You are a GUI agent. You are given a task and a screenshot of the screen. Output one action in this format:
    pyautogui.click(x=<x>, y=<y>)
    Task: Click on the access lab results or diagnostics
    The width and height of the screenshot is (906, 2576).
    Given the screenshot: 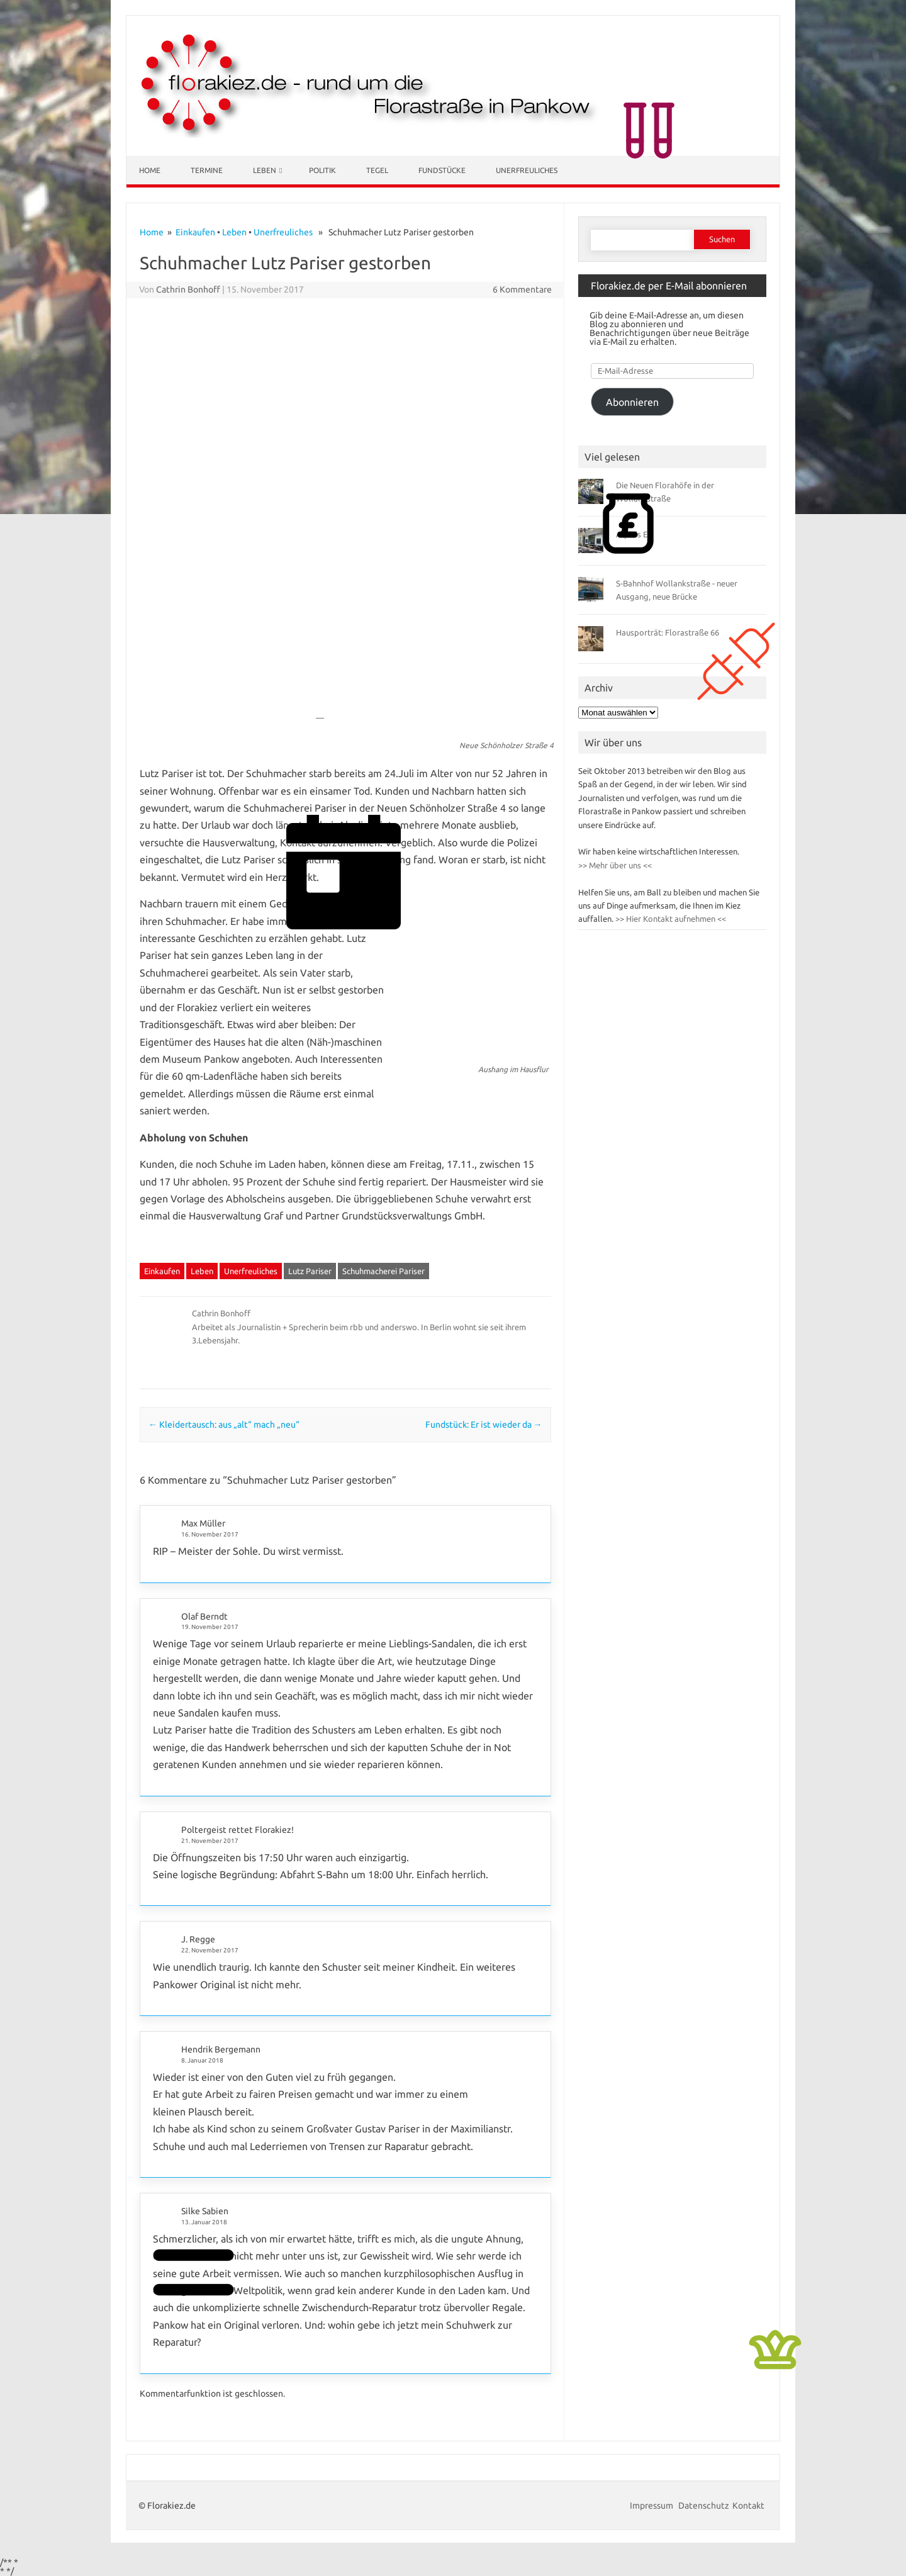 What is the action you would take?
    pyautogui.click(x=649, y=130)
    